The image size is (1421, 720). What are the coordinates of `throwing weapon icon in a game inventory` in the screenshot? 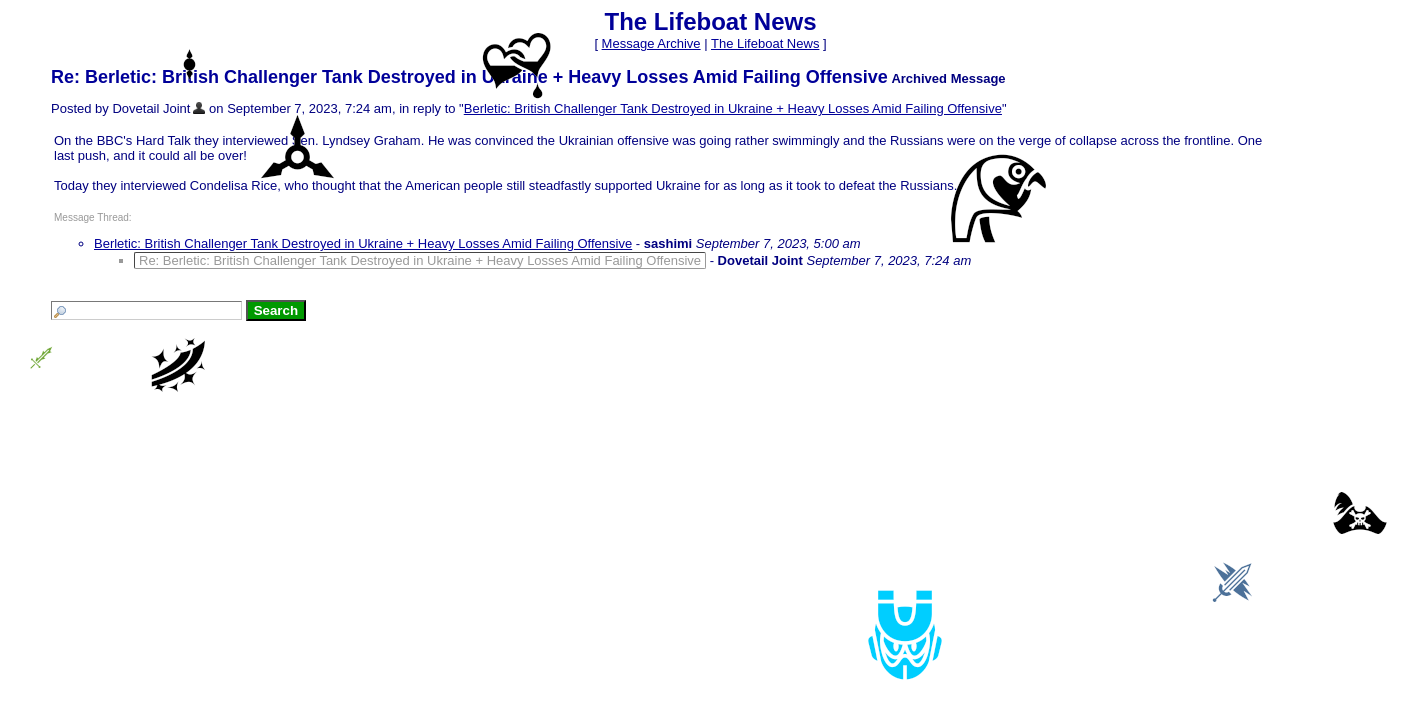 It's located at (297, 146).